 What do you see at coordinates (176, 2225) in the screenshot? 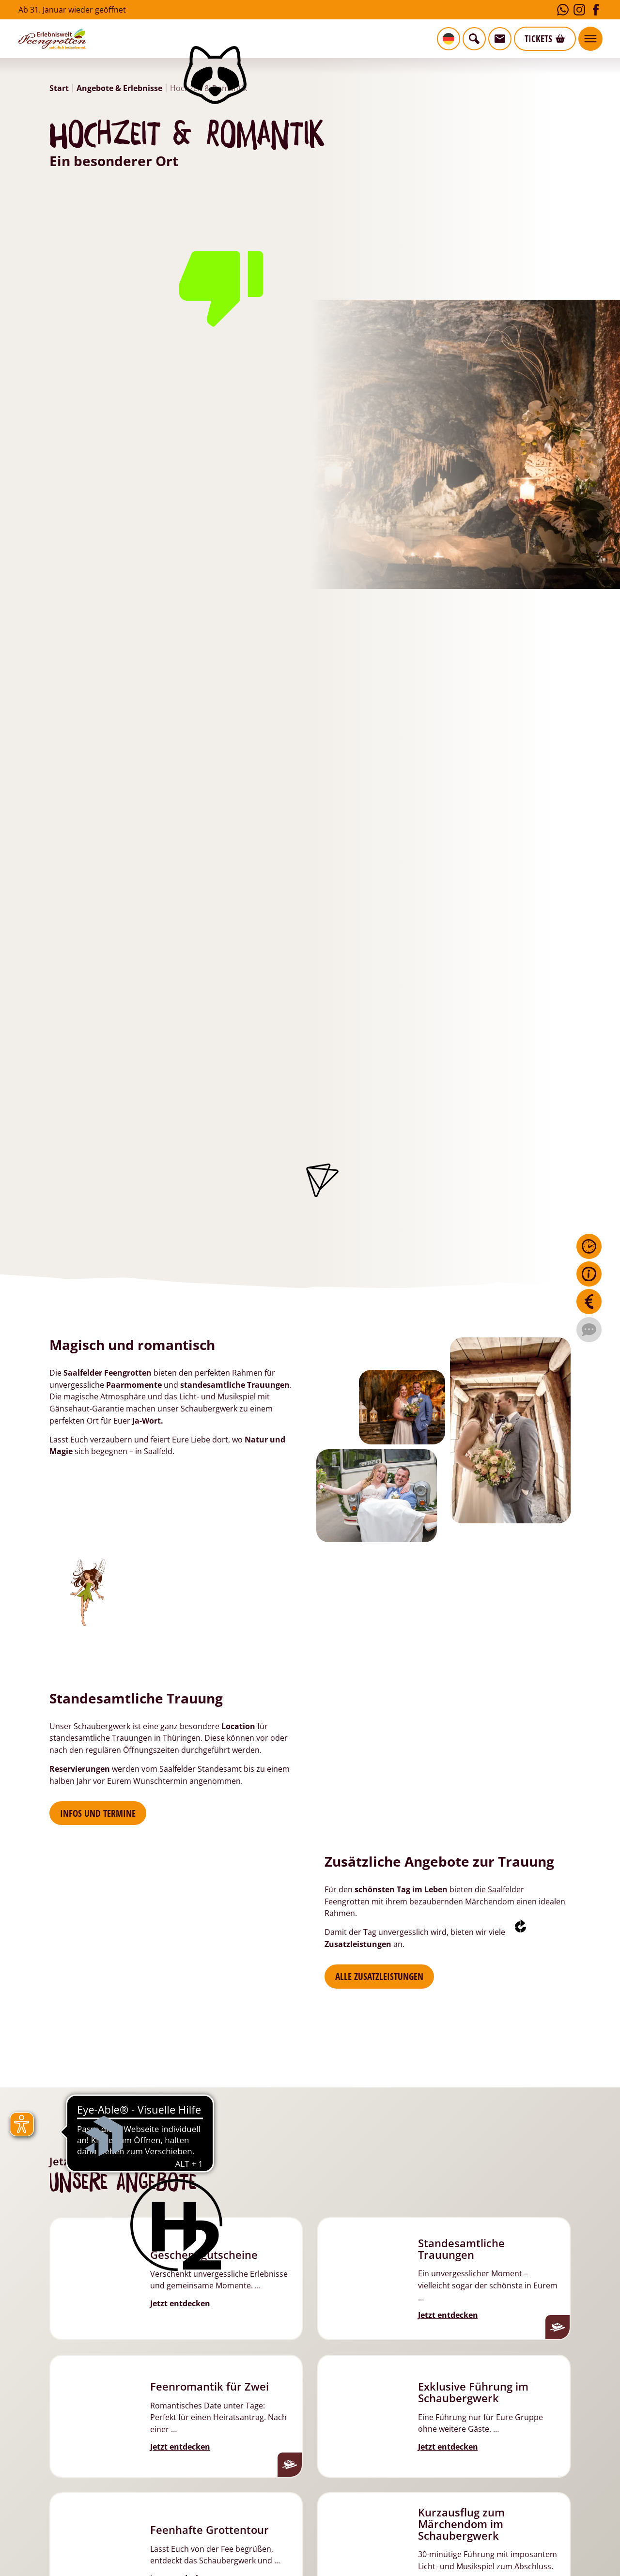
I see `h2 database logo` at bounding box center [176, 2225].